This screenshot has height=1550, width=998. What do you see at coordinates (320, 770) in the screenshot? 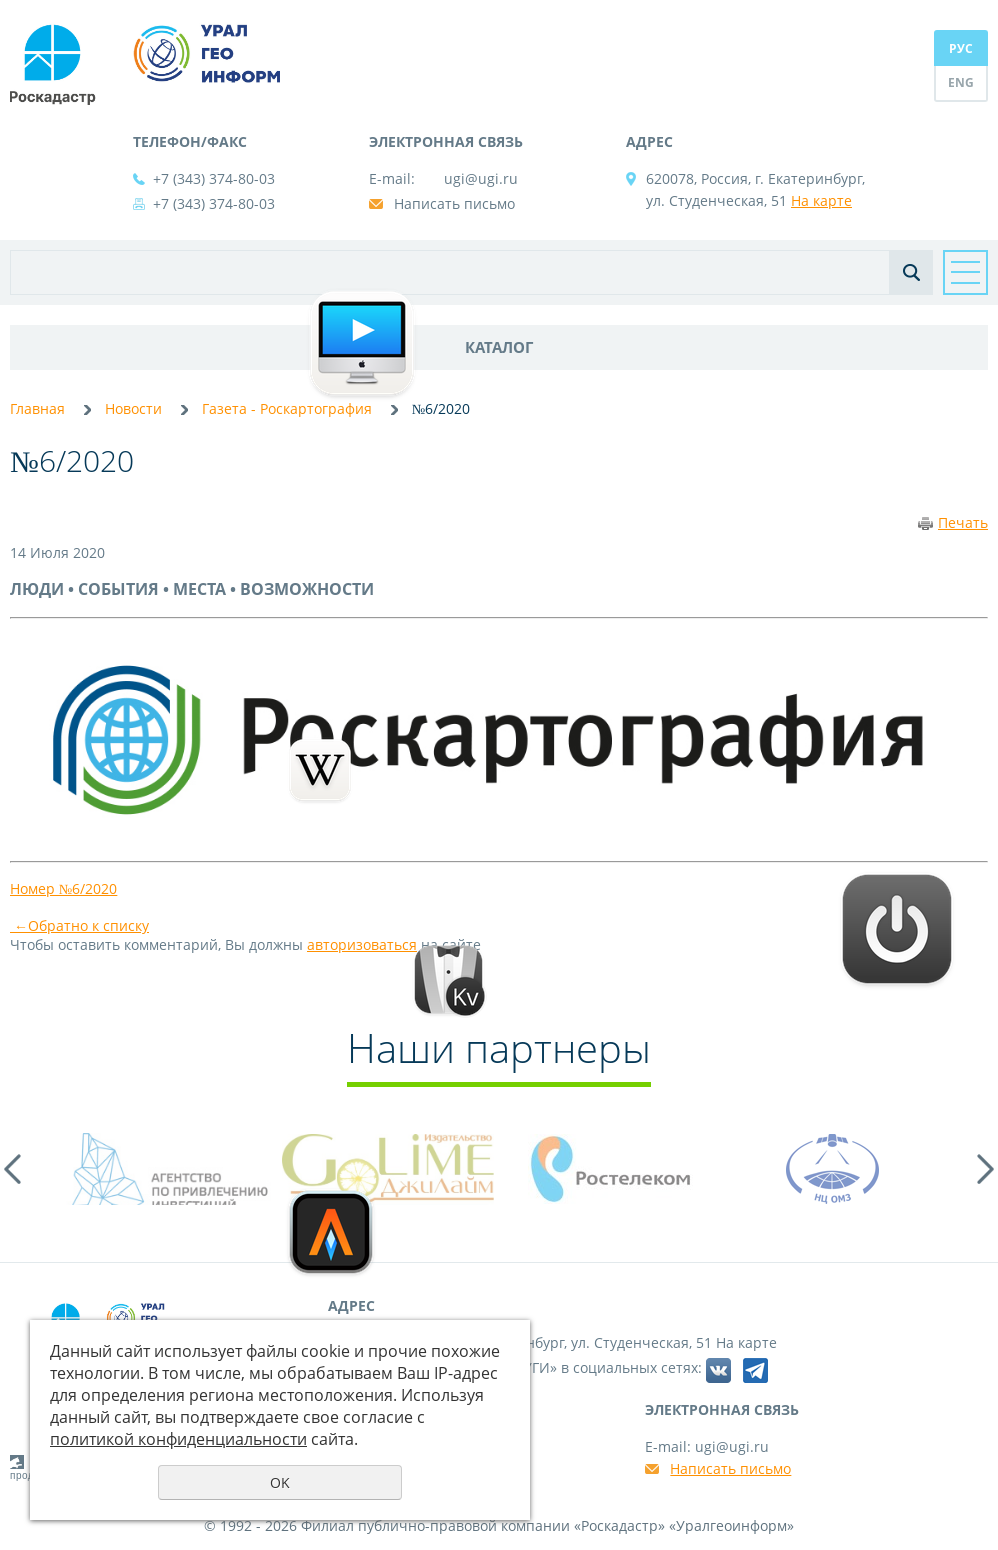
I see `open wike wikipedia reader app` at bounding box center [320, 770].